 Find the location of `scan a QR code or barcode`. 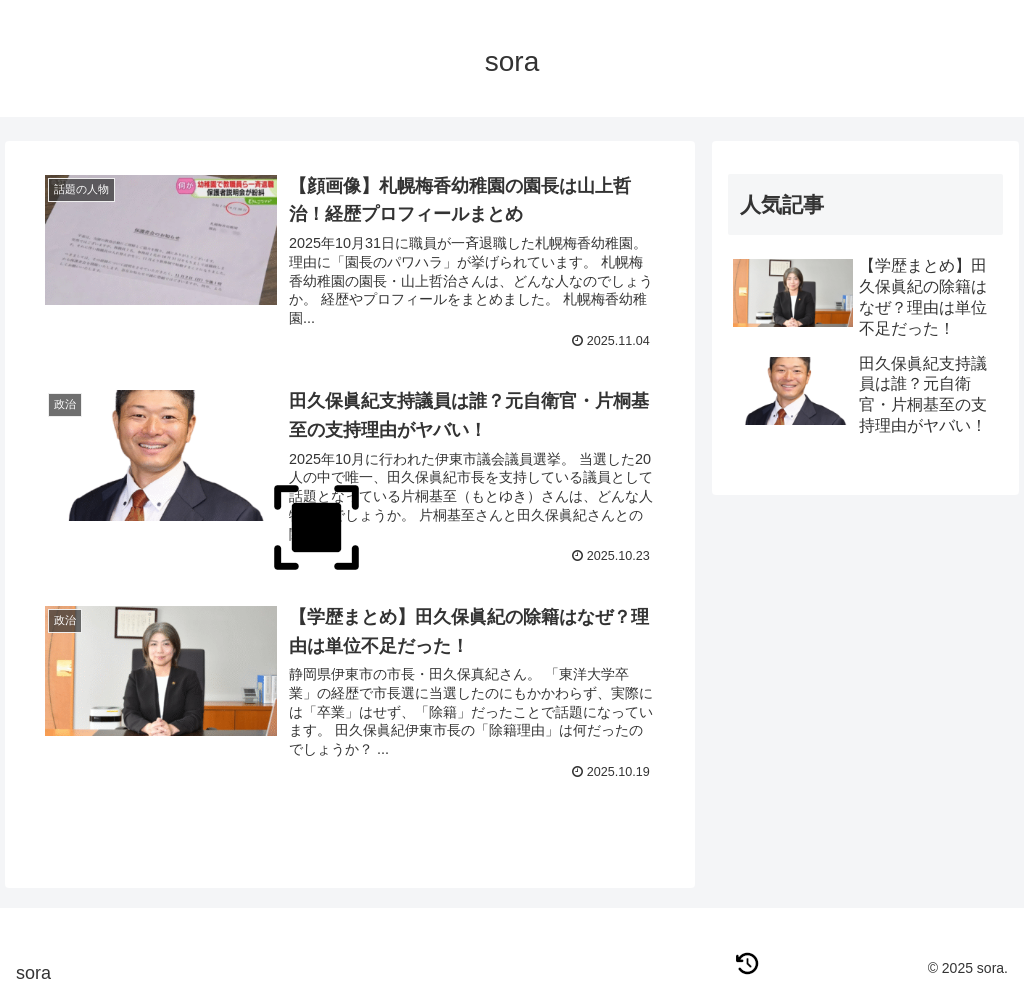

scan a QR code or barcode is located at coordinates (316, 527).